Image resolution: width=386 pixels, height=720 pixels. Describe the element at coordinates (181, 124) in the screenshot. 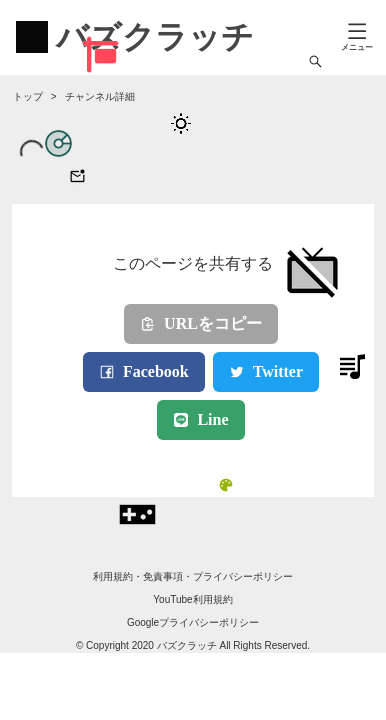

I see `toggle light mode or bright theme` at that location.